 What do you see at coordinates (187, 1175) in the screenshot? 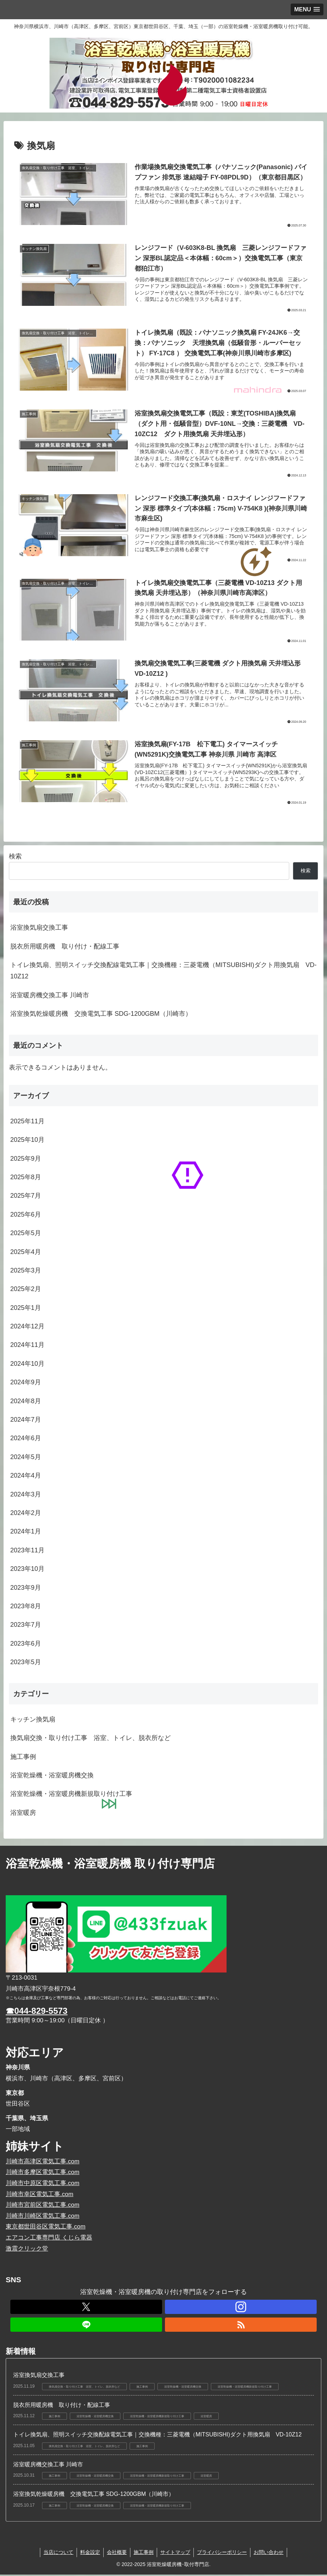
I see `mark message as spam` at bounding box center [187, 1175].